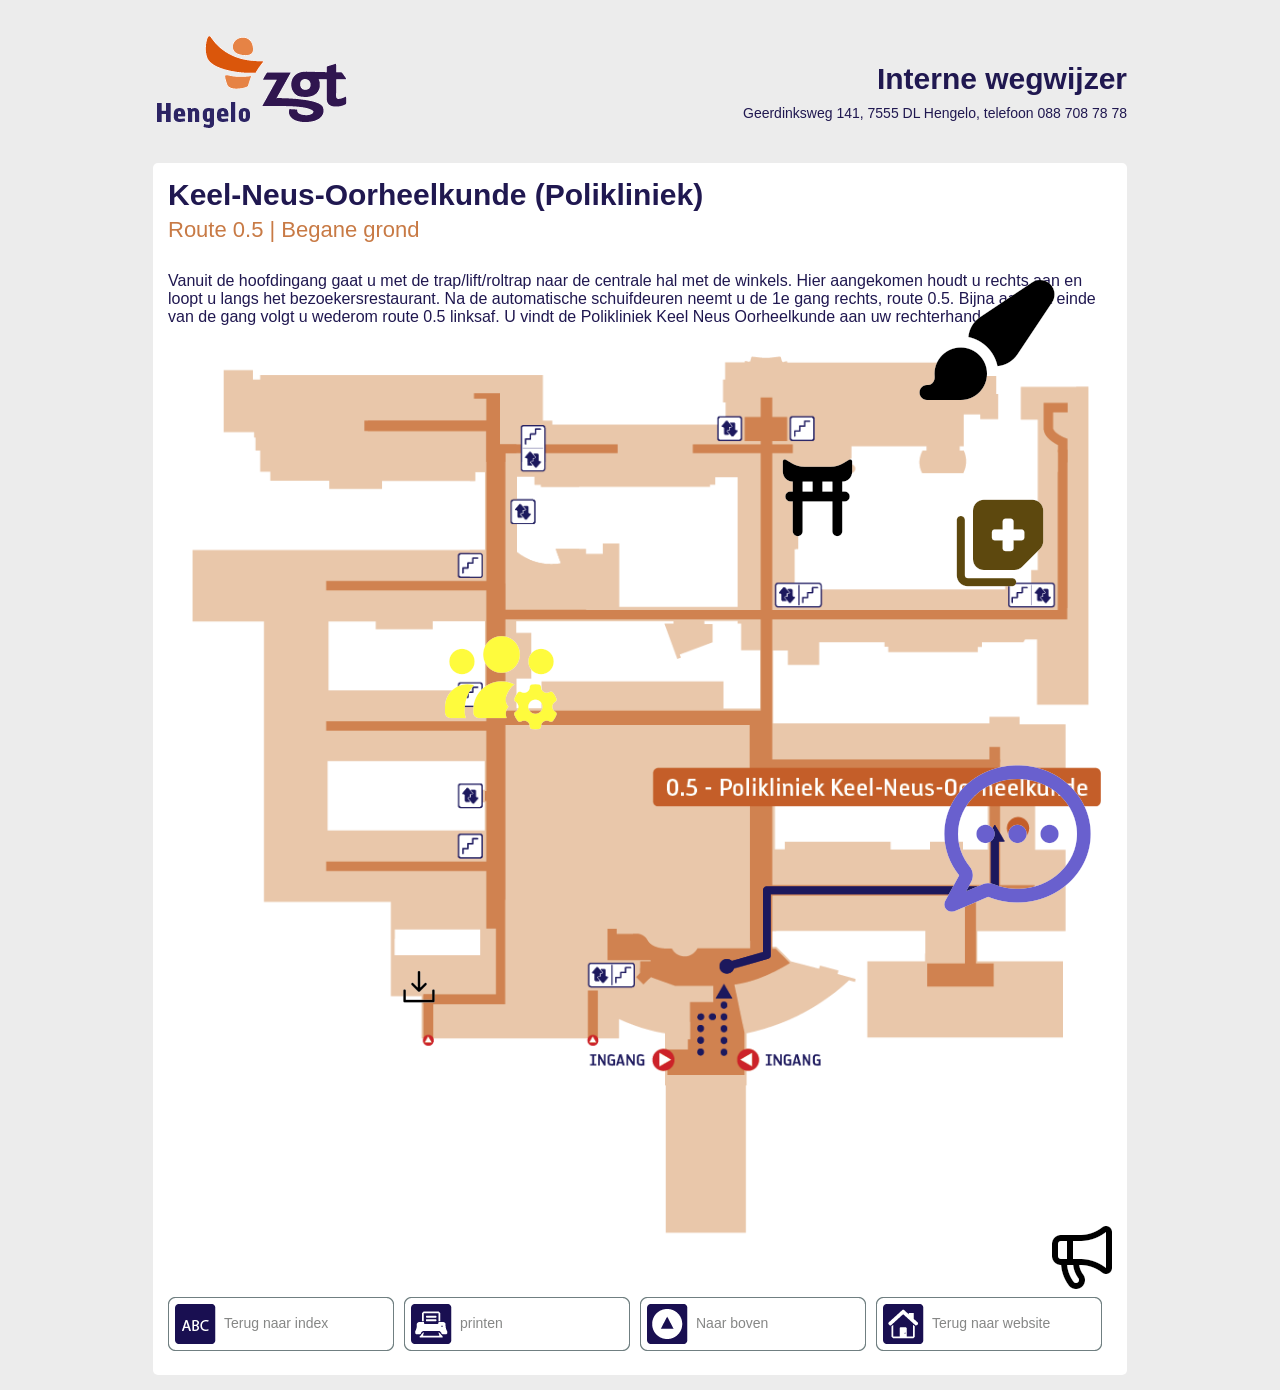 Image resolution: width=1280 pixels, height=1390 pixels. I want to click on download a file or document, so click(419, 988).